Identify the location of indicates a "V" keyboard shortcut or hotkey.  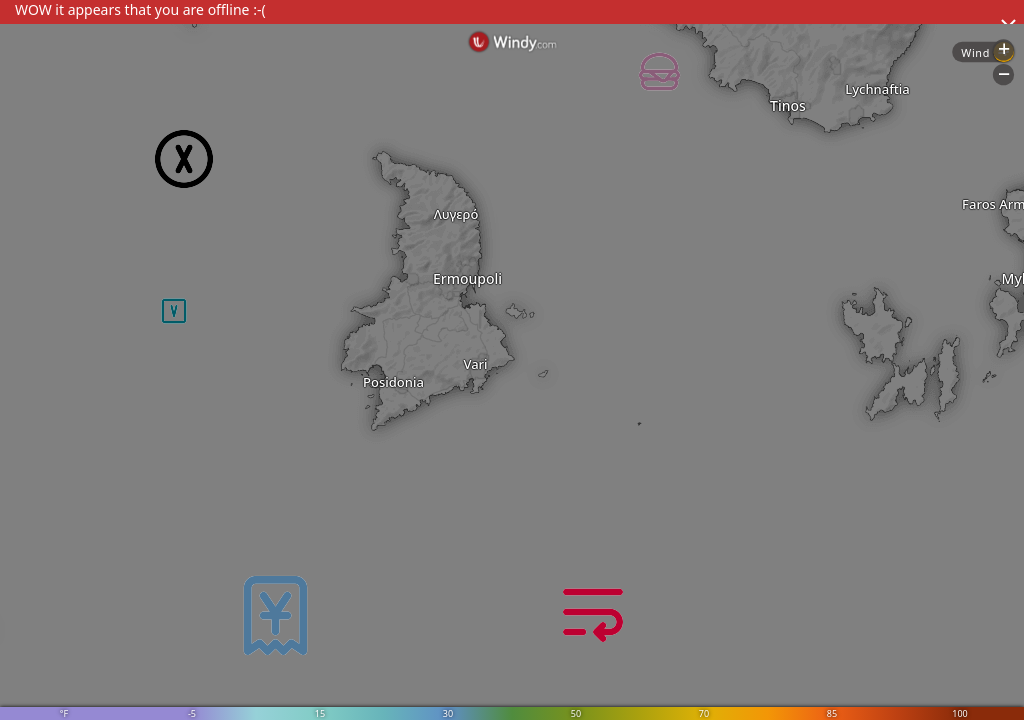
(174, 311).